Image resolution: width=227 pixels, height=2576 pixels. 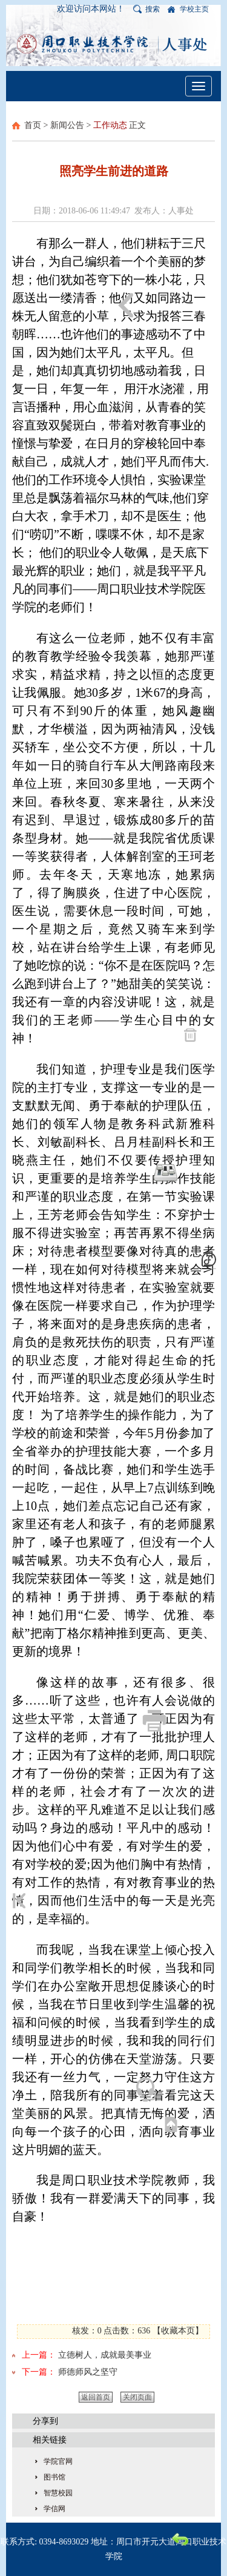 What do you see at coordinates (180, 2538) in the screenshot?
I see `redo the last undone action` at bounding box center [180, 2538].